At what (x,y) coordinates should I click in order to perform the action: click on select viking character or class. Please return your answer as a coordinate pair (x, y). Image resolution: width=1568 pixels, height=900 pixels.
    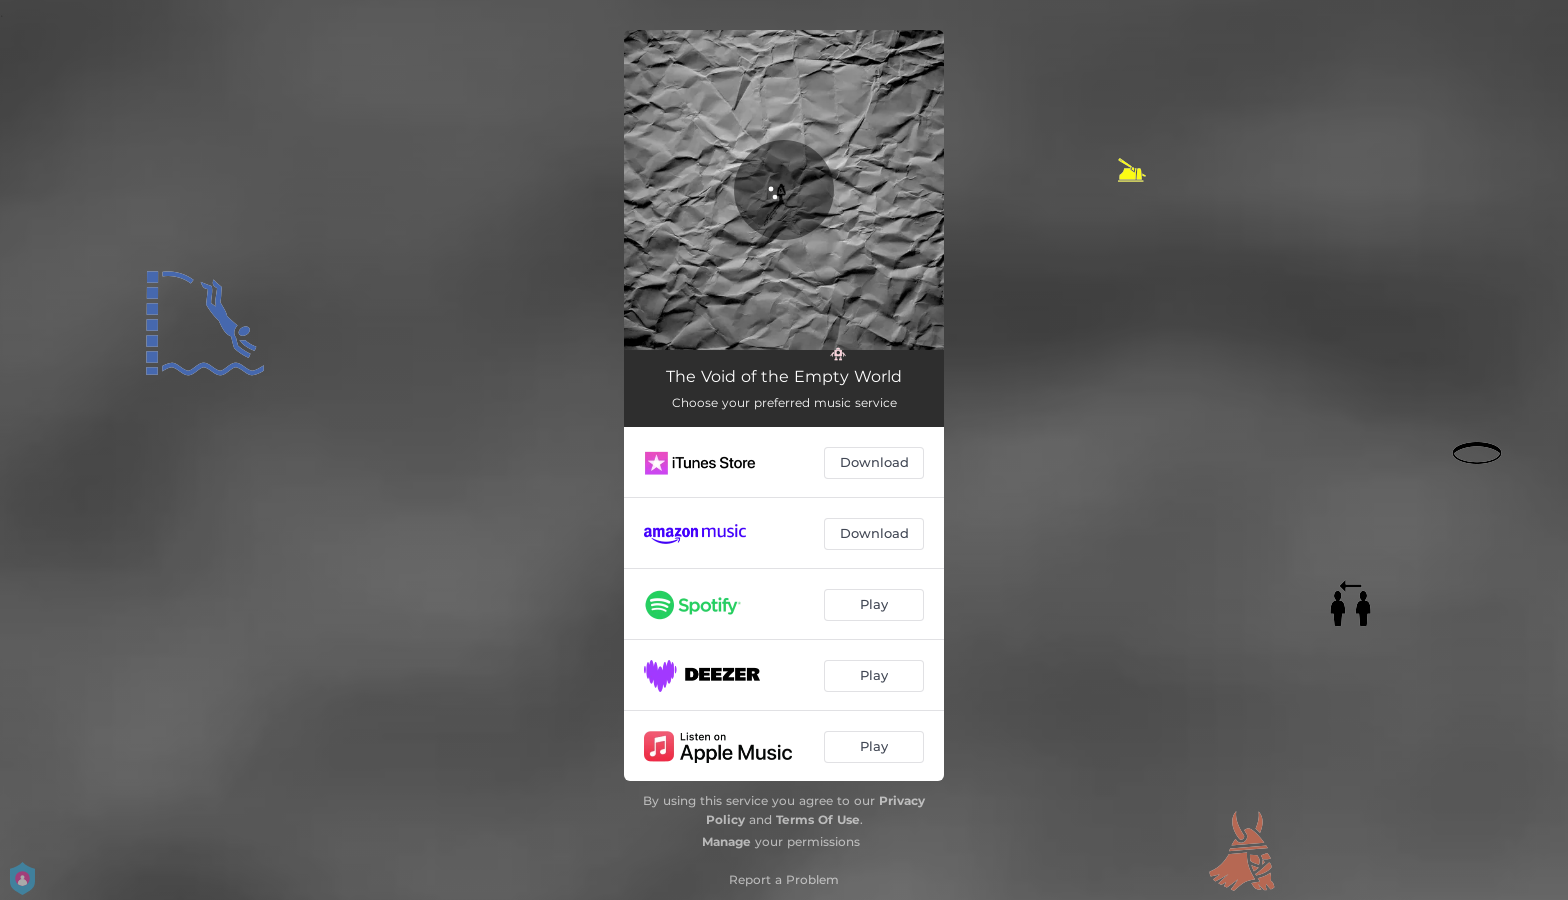
    Looking at the image, I should click on (1242, 851).